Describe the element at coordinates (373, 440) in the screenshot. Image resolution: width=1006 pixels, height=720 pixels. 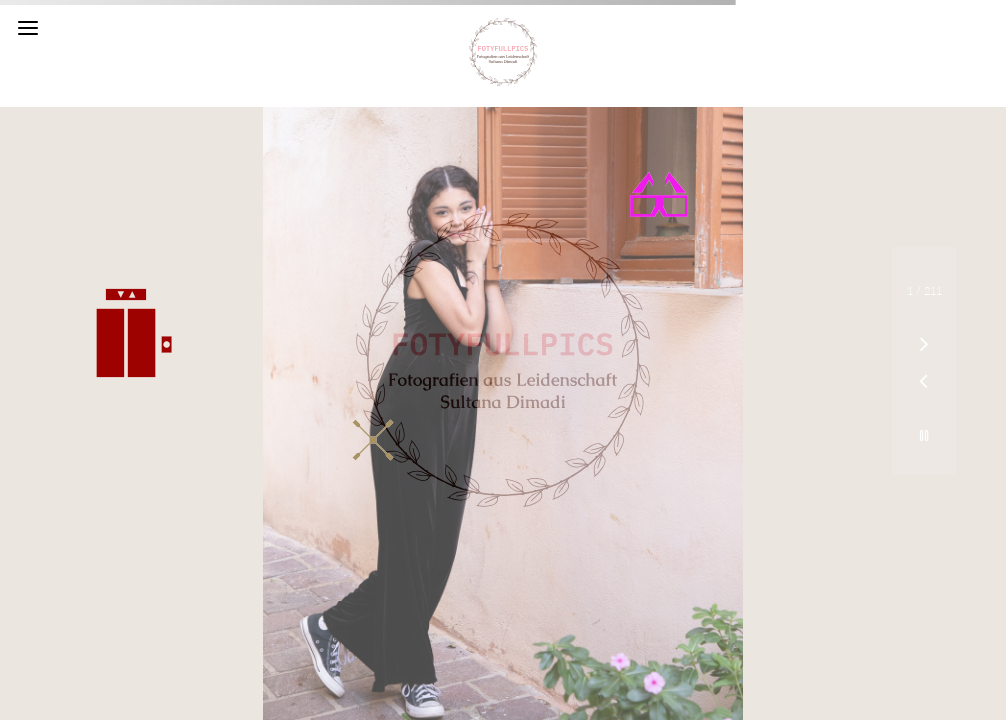
I see `access vehicle maintenance tools` at that location.